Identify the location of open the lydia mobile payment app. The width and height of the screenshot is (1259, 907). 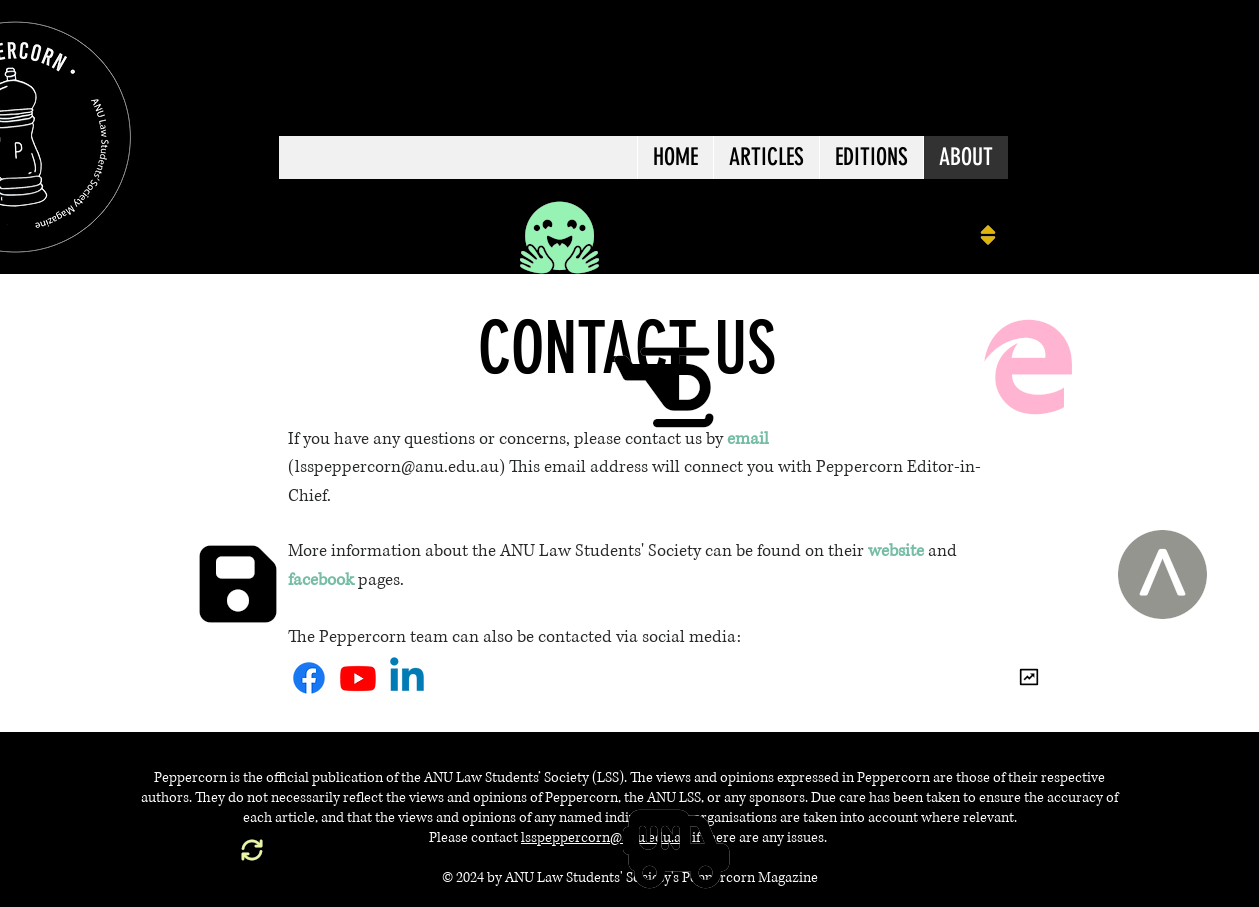
(1162, 574).